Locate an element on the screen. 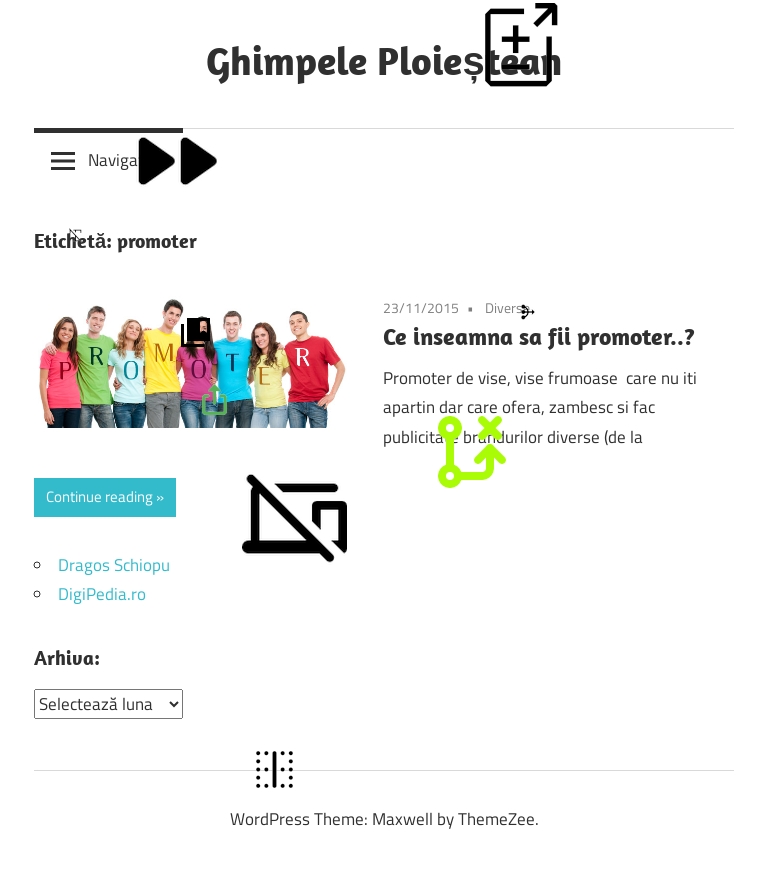 This screenshot has width=768, height=869. device link disconnected or unavailable is located at coordinates (294, 518).